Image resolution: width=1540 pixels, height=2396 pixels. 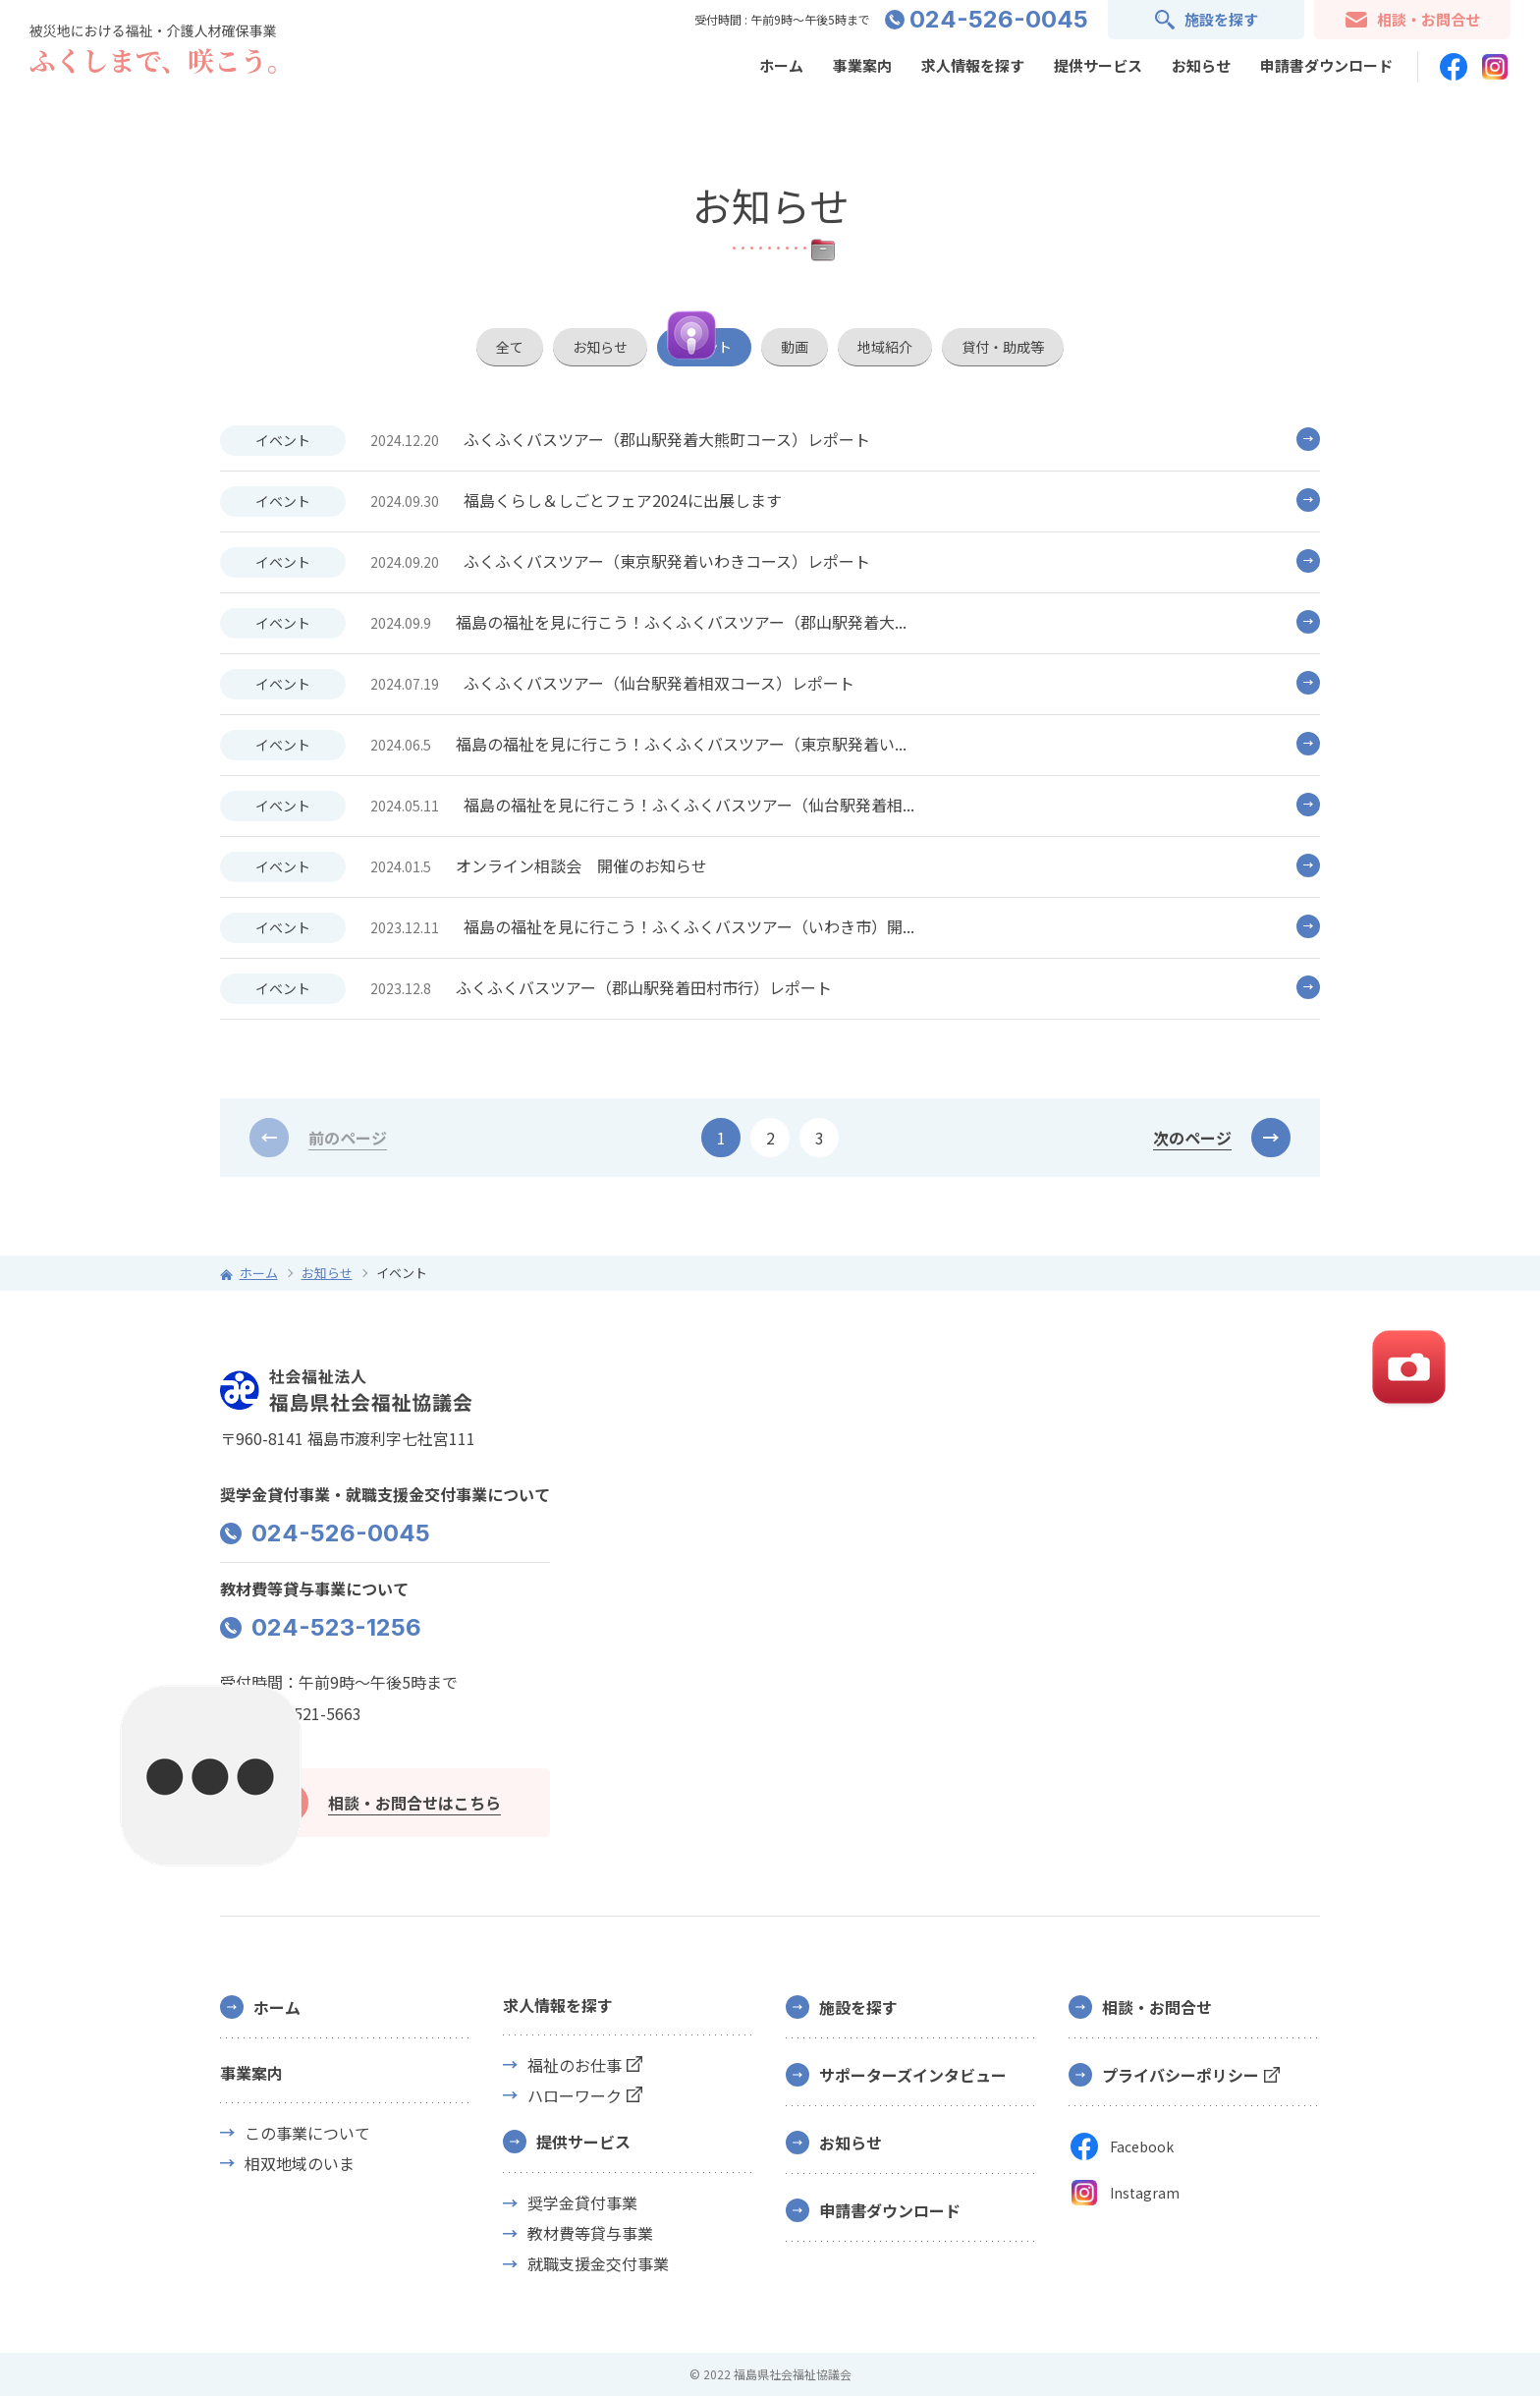 What do you see at coordinates (691, 335) in the screenshot?
I see `open the podcasts app` at bounding box center [691, 335].